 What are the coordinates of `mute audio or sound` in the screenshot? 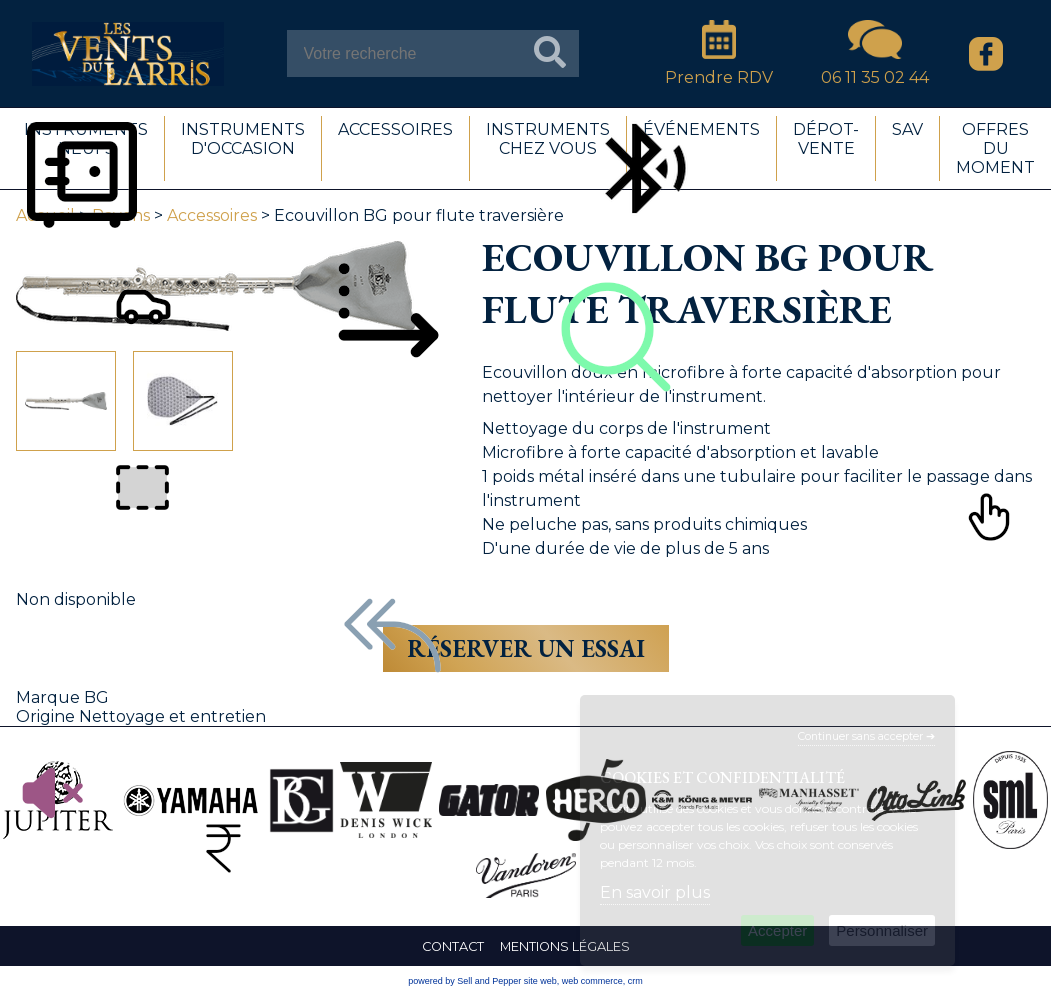 It's located at (55, 793).